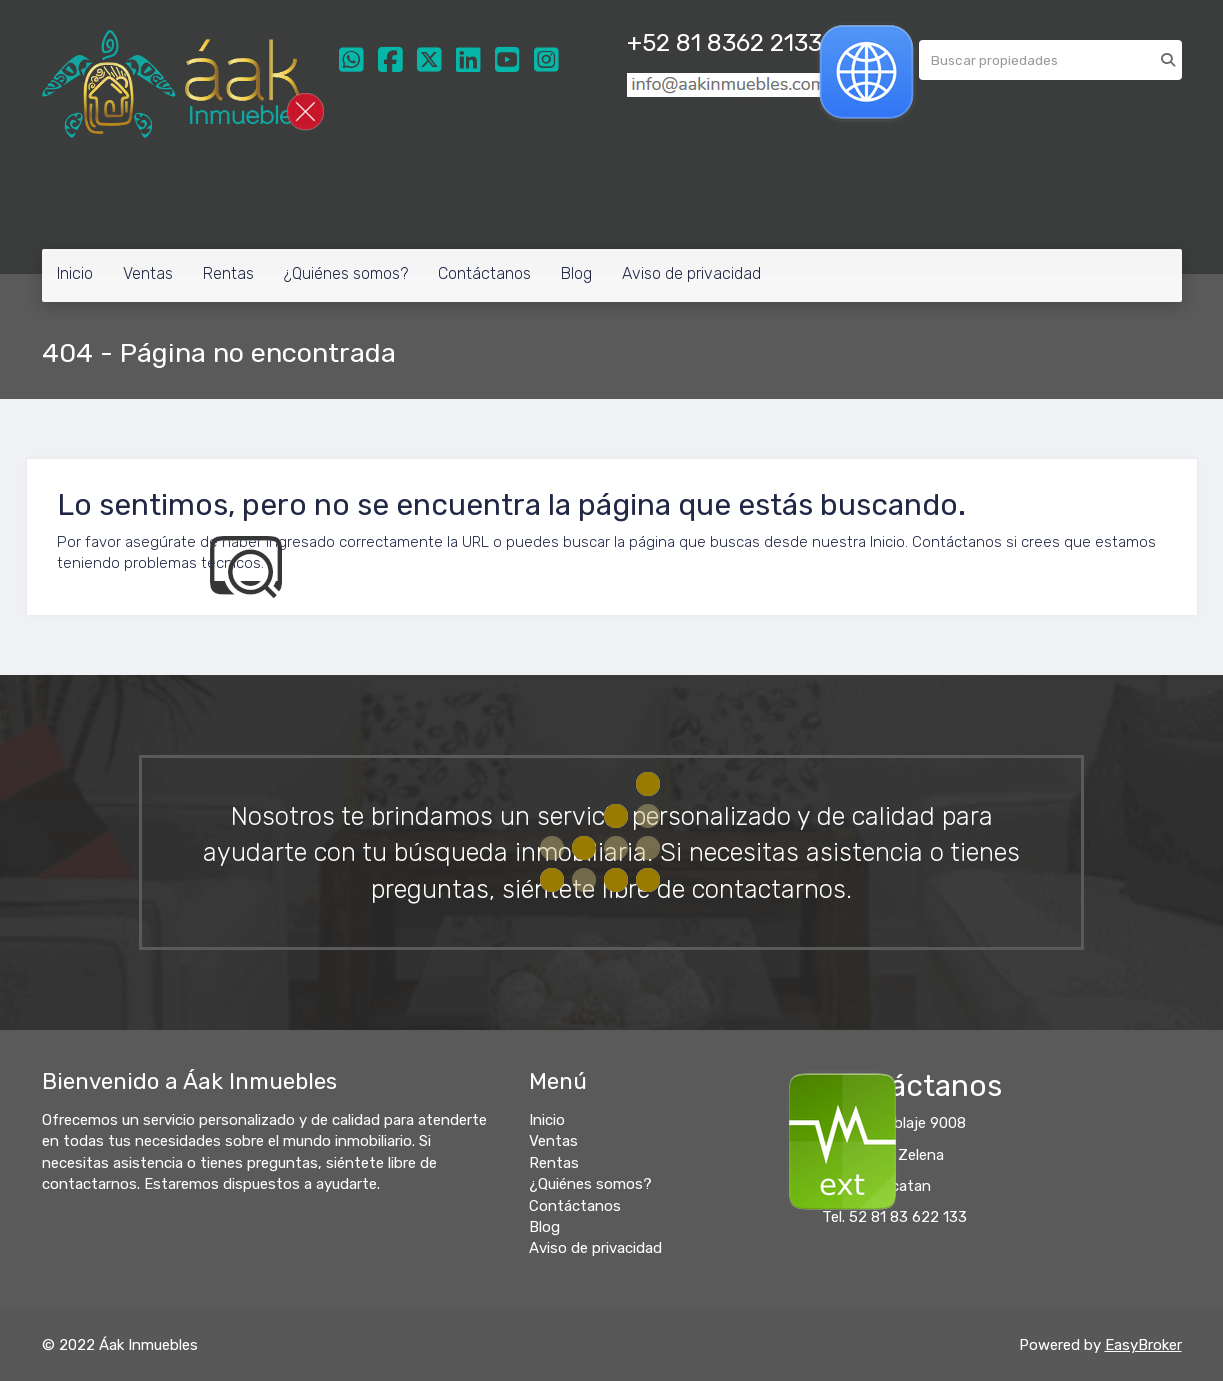  Describe the element at coordinates (604, 828) in the screenshot. I see `launch four-in-a-row game` at that location.